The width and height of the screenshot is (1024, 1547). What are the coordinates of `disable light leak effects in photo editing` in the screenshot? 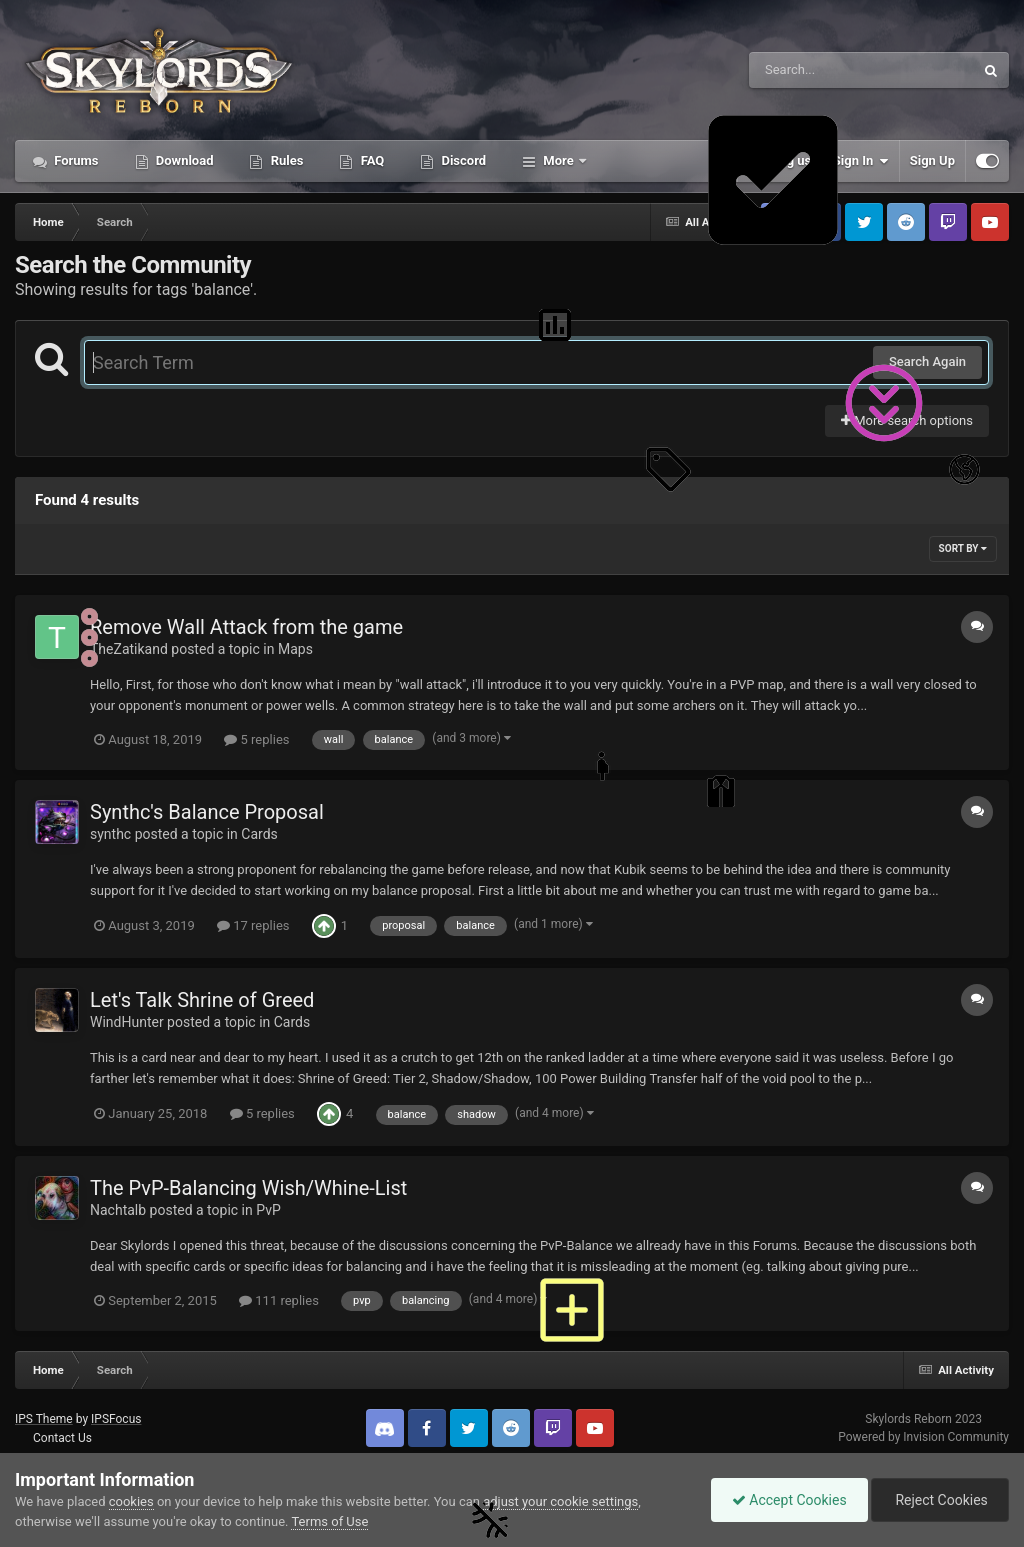 It's located at (490, 1520).